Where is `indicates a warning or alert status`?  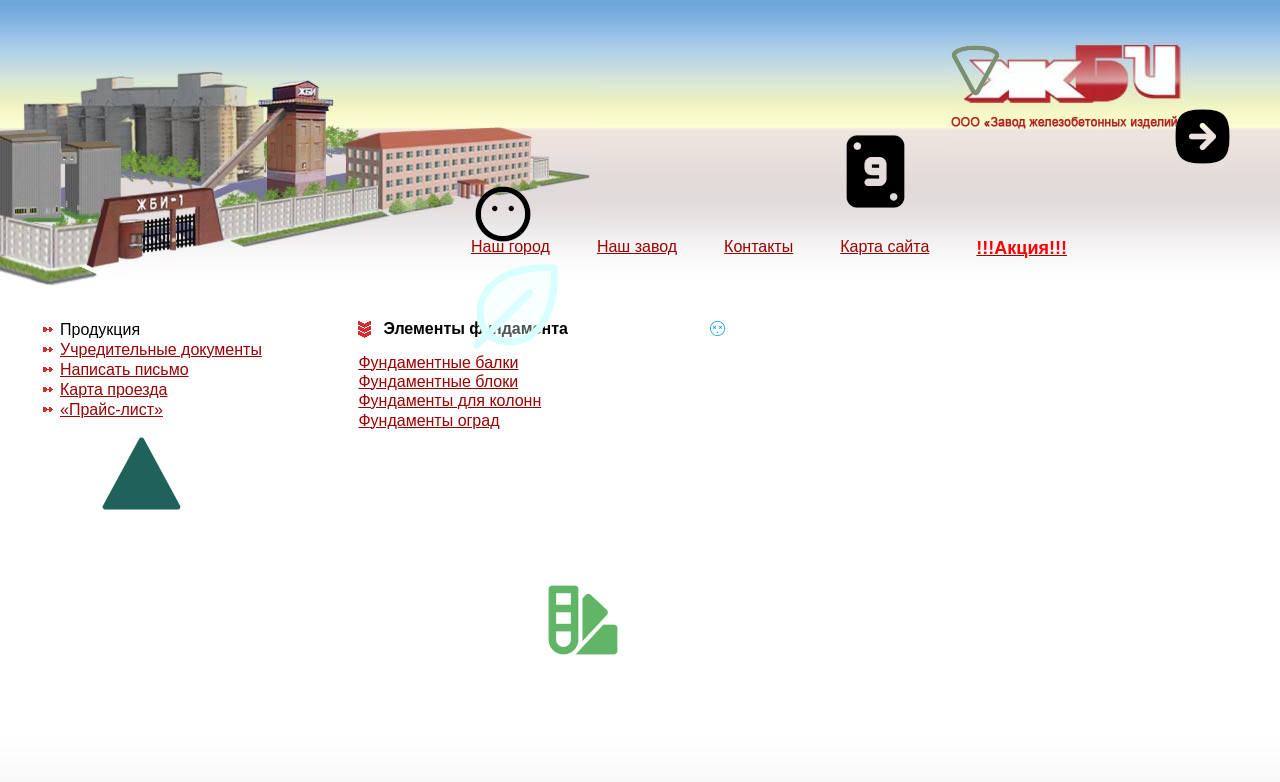 indicates a warning or alert status is located at coordinates (141, 473).